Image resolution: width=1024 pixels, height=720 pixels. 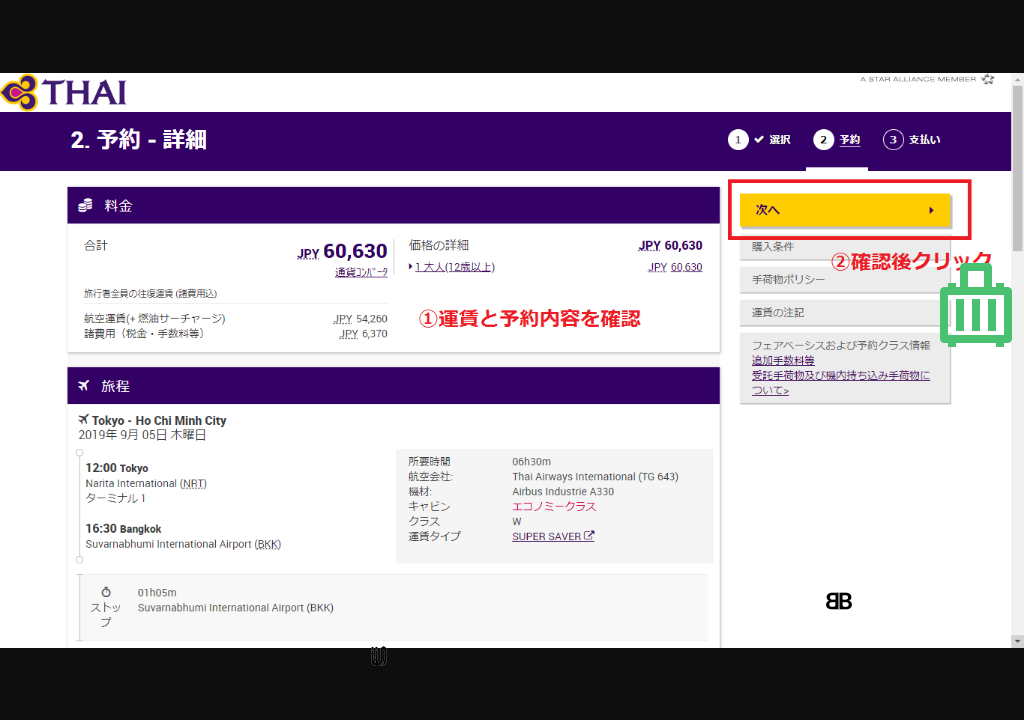 I want to click on access travel or trip planning features, so click(x=976, y=307).